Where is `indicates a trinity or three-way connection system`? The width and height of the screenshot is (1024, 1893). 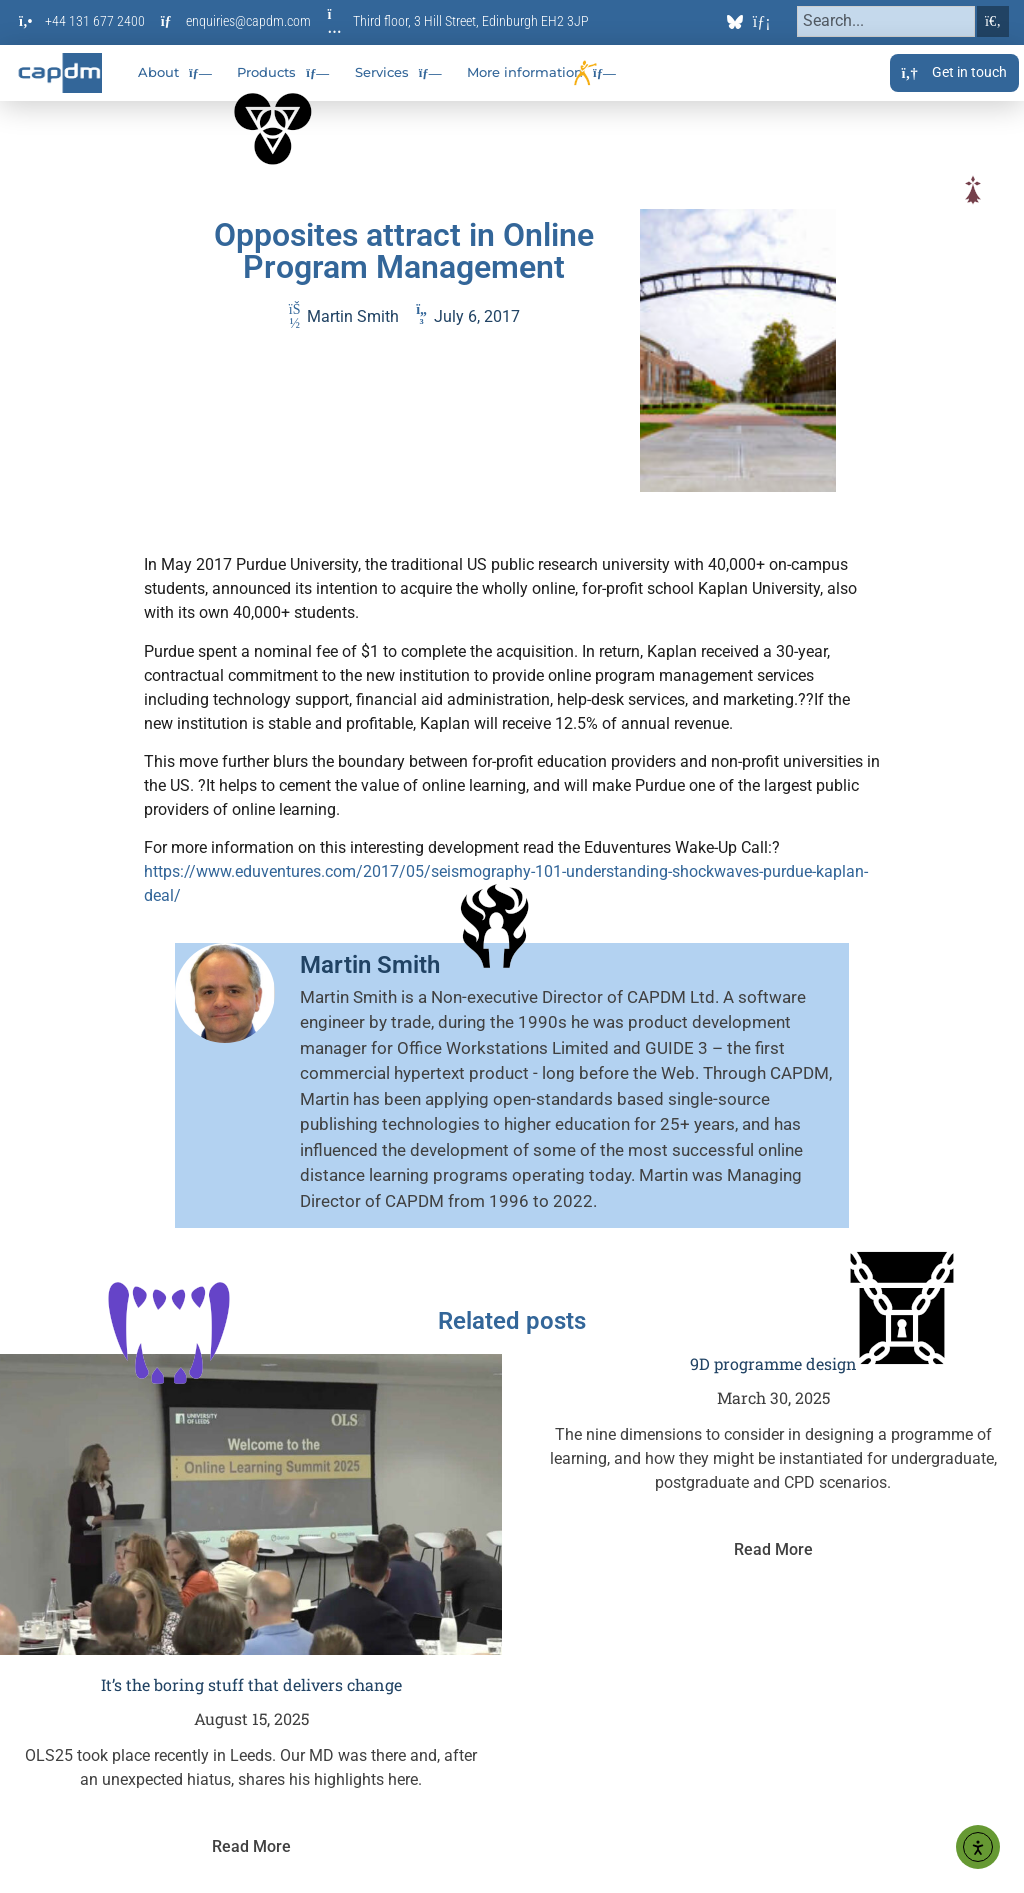 indicates a trinity or three-way connection system is located at coordinates (272, 128).